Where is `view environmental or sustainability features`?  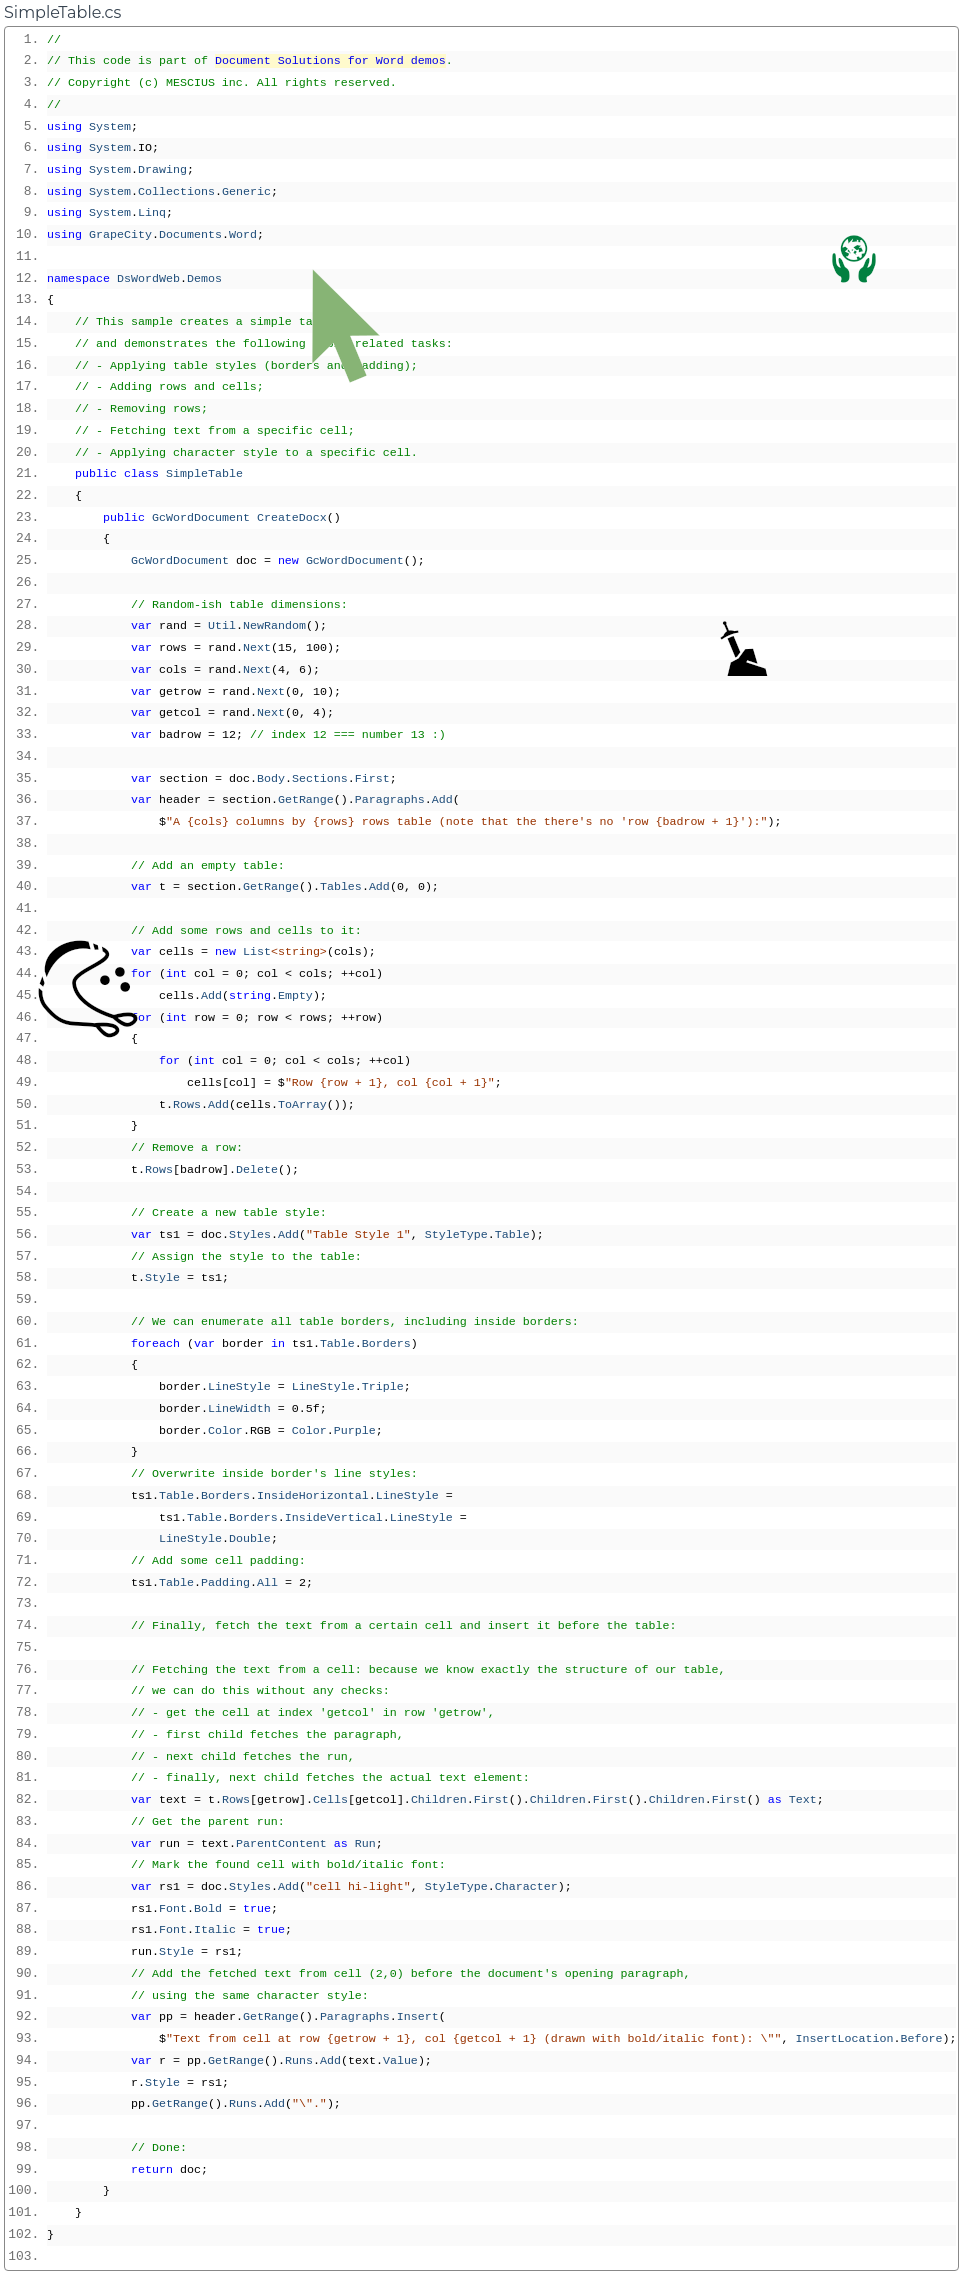 view environmental or sustainability features is located at coordinates (854, 259).